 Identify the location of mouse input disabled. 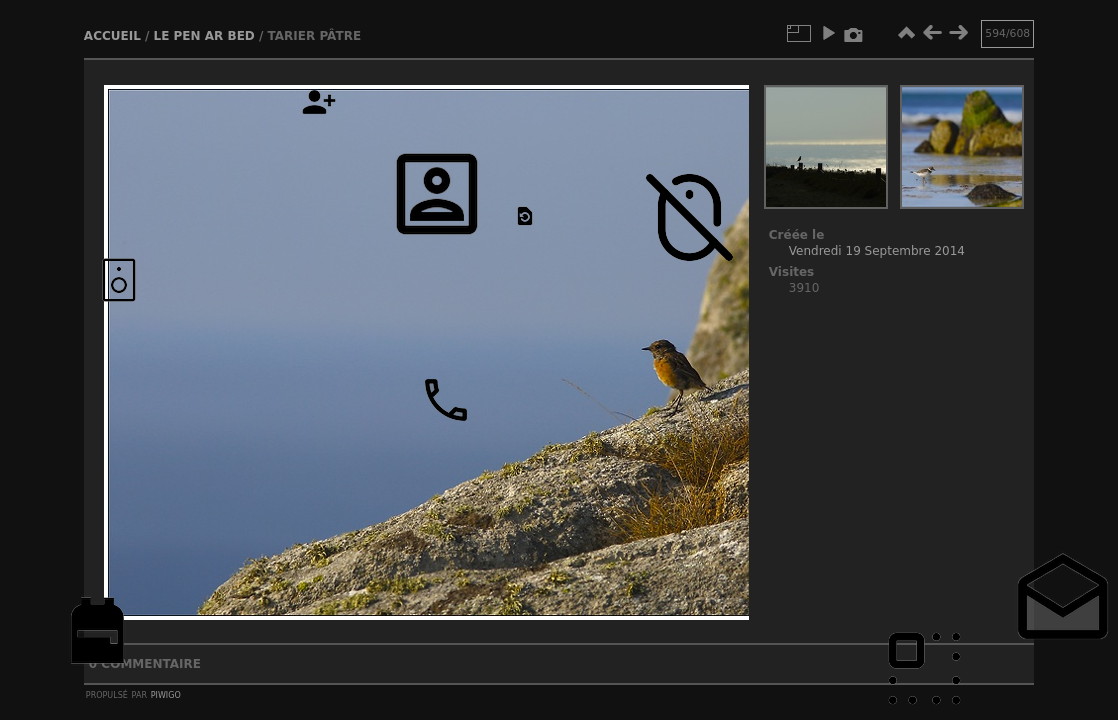
(689, 217).